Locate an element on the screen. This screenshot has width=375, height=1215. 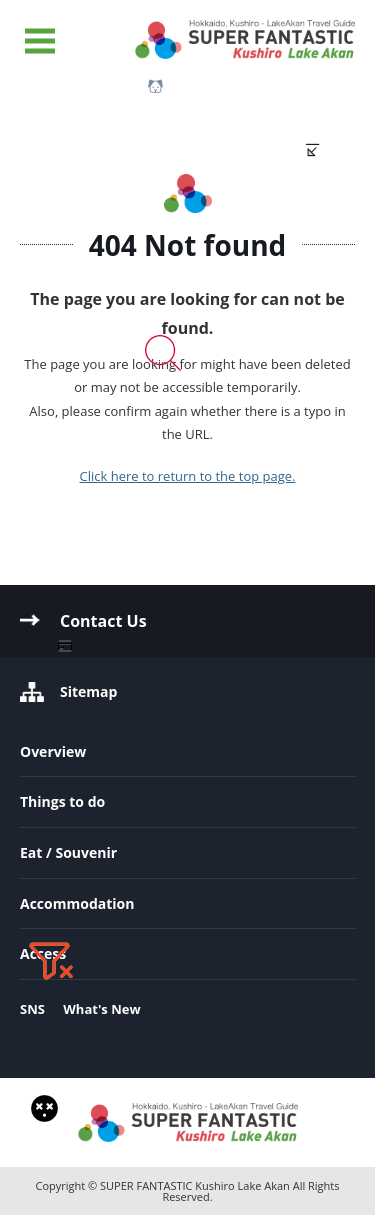
clear all active filters is located at coordinates (49, 959).